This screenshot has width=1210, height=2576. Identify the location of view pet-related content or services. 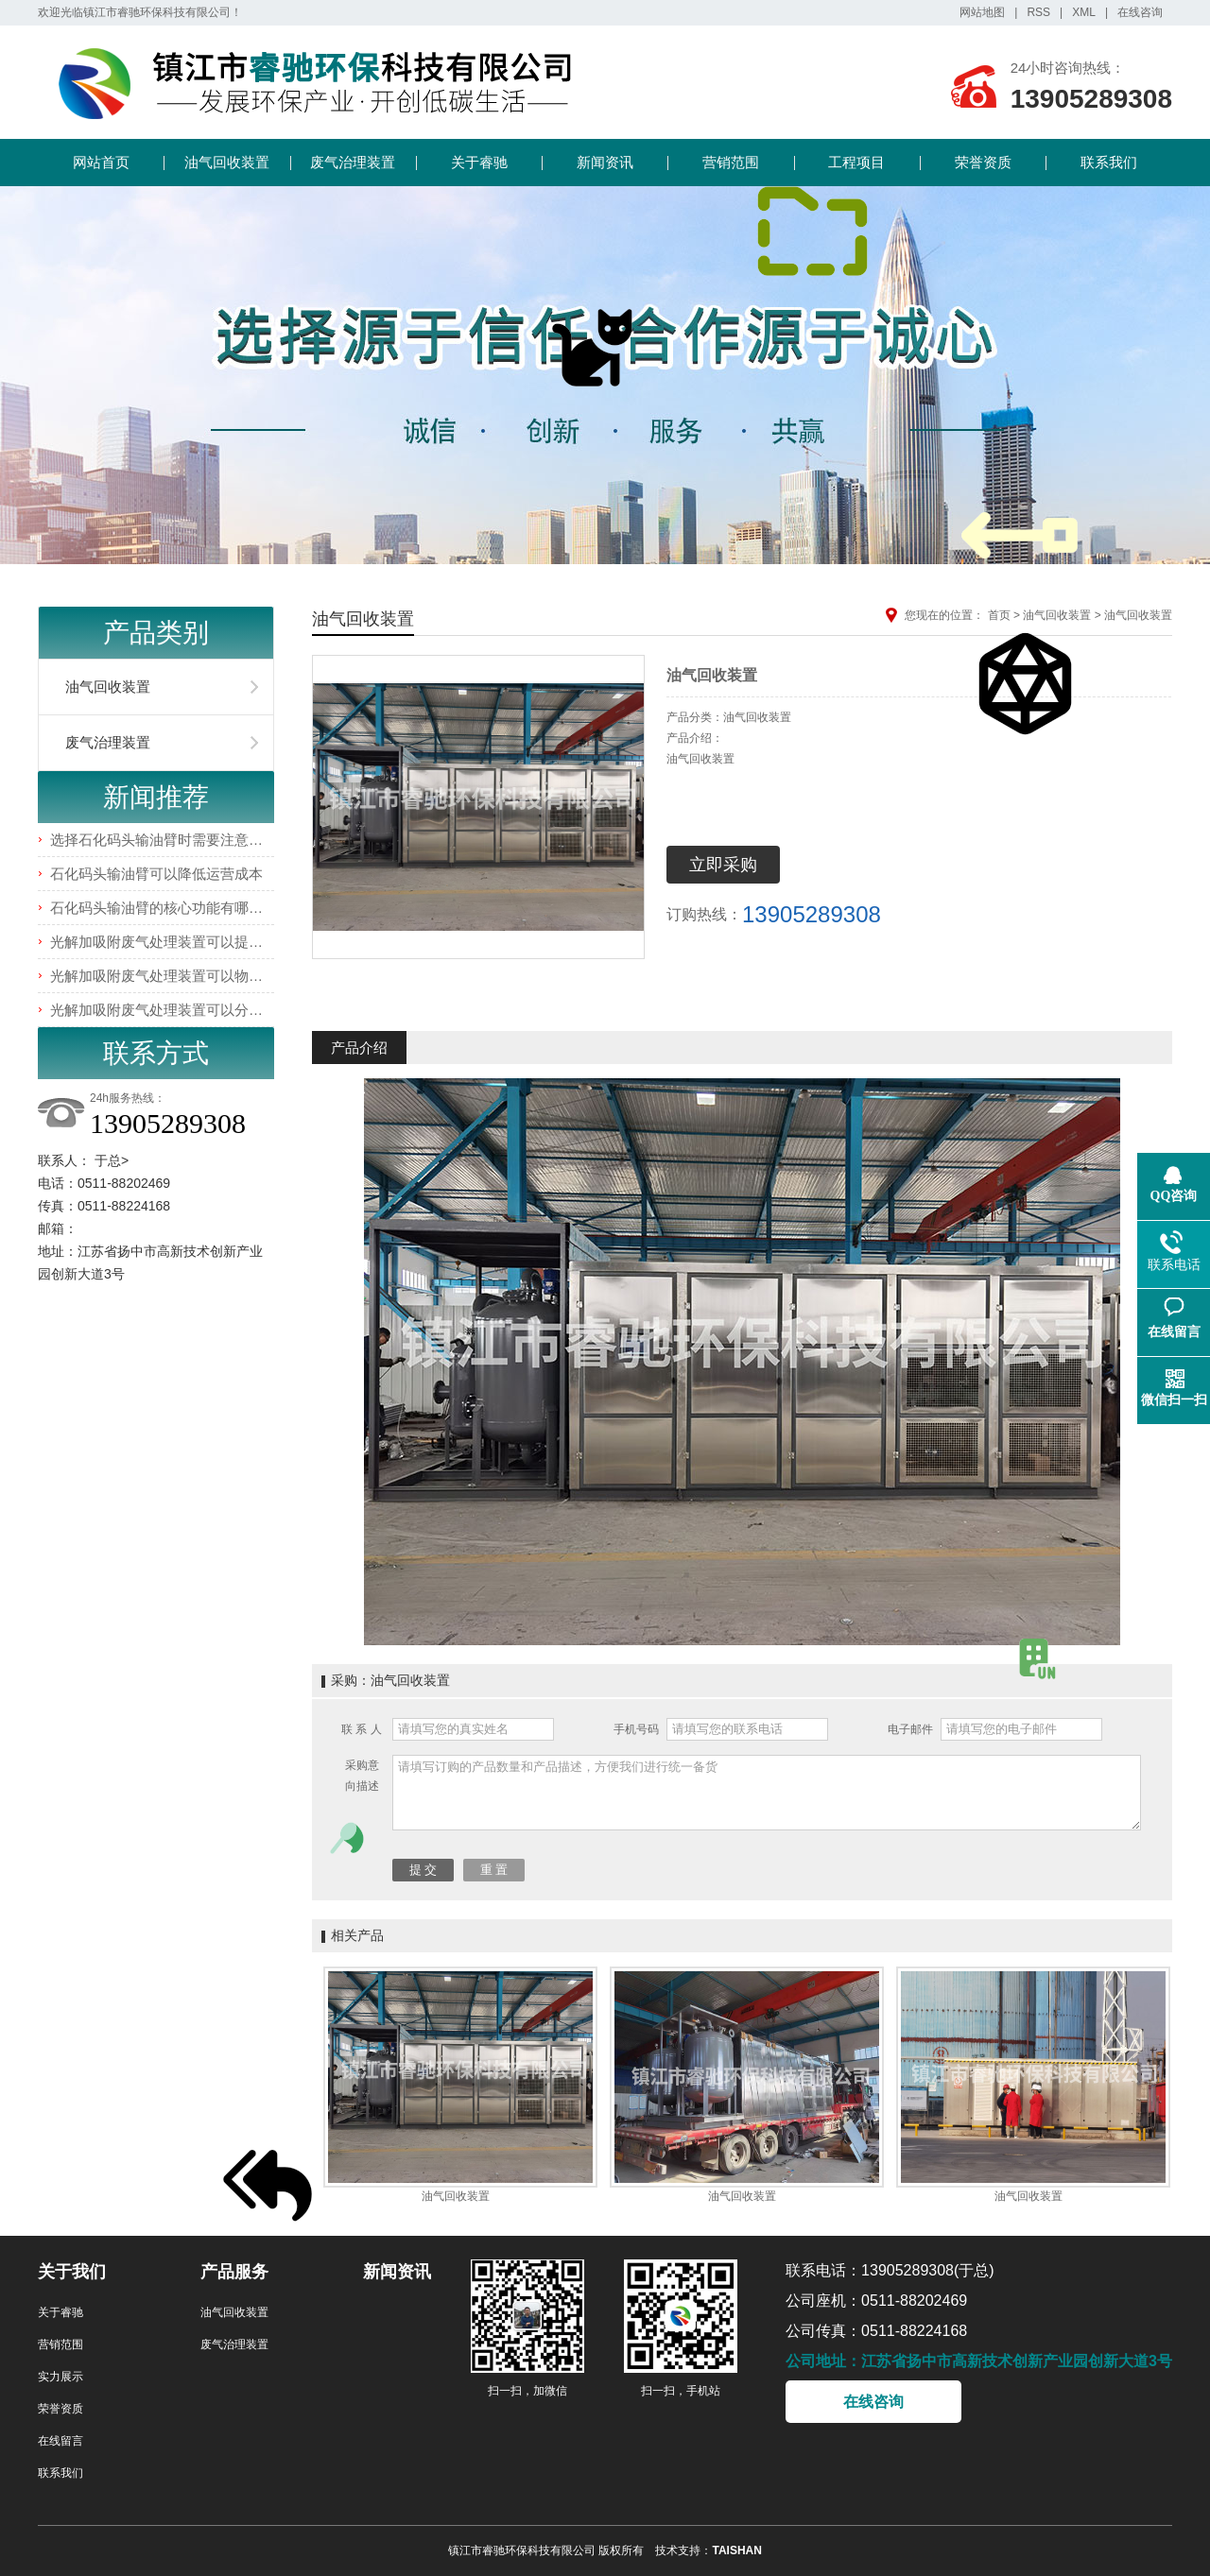
(591, 348).